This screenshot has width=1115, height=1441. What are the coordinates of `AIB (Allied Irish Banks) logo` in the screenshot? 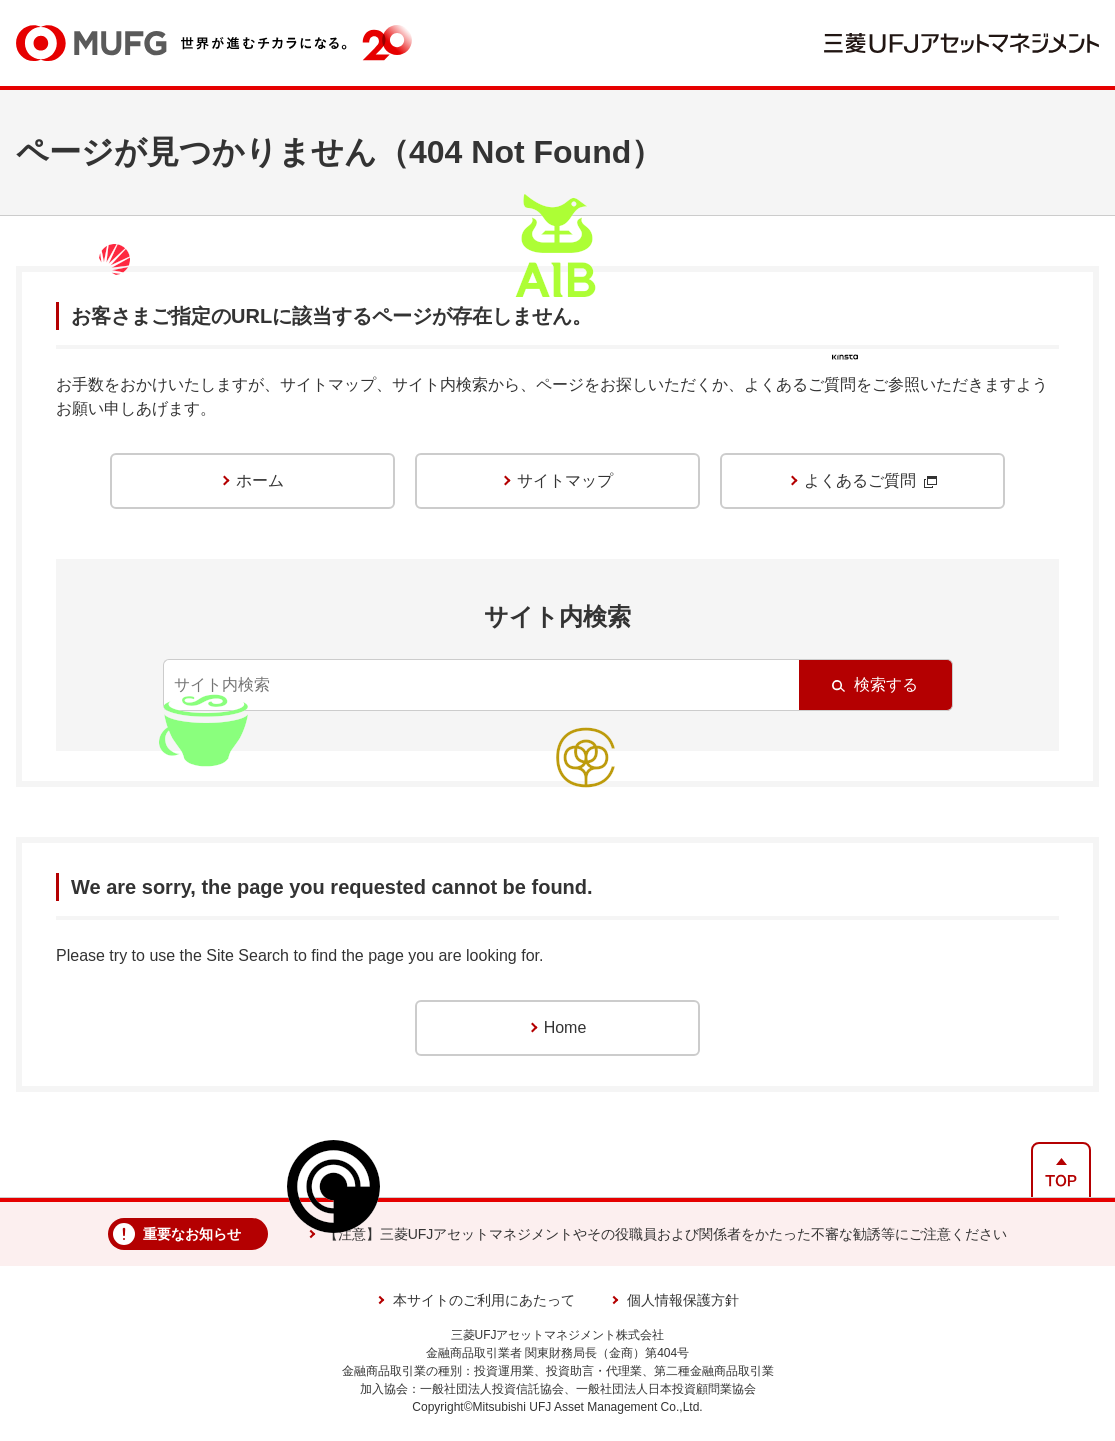 It's located at (555, 245).